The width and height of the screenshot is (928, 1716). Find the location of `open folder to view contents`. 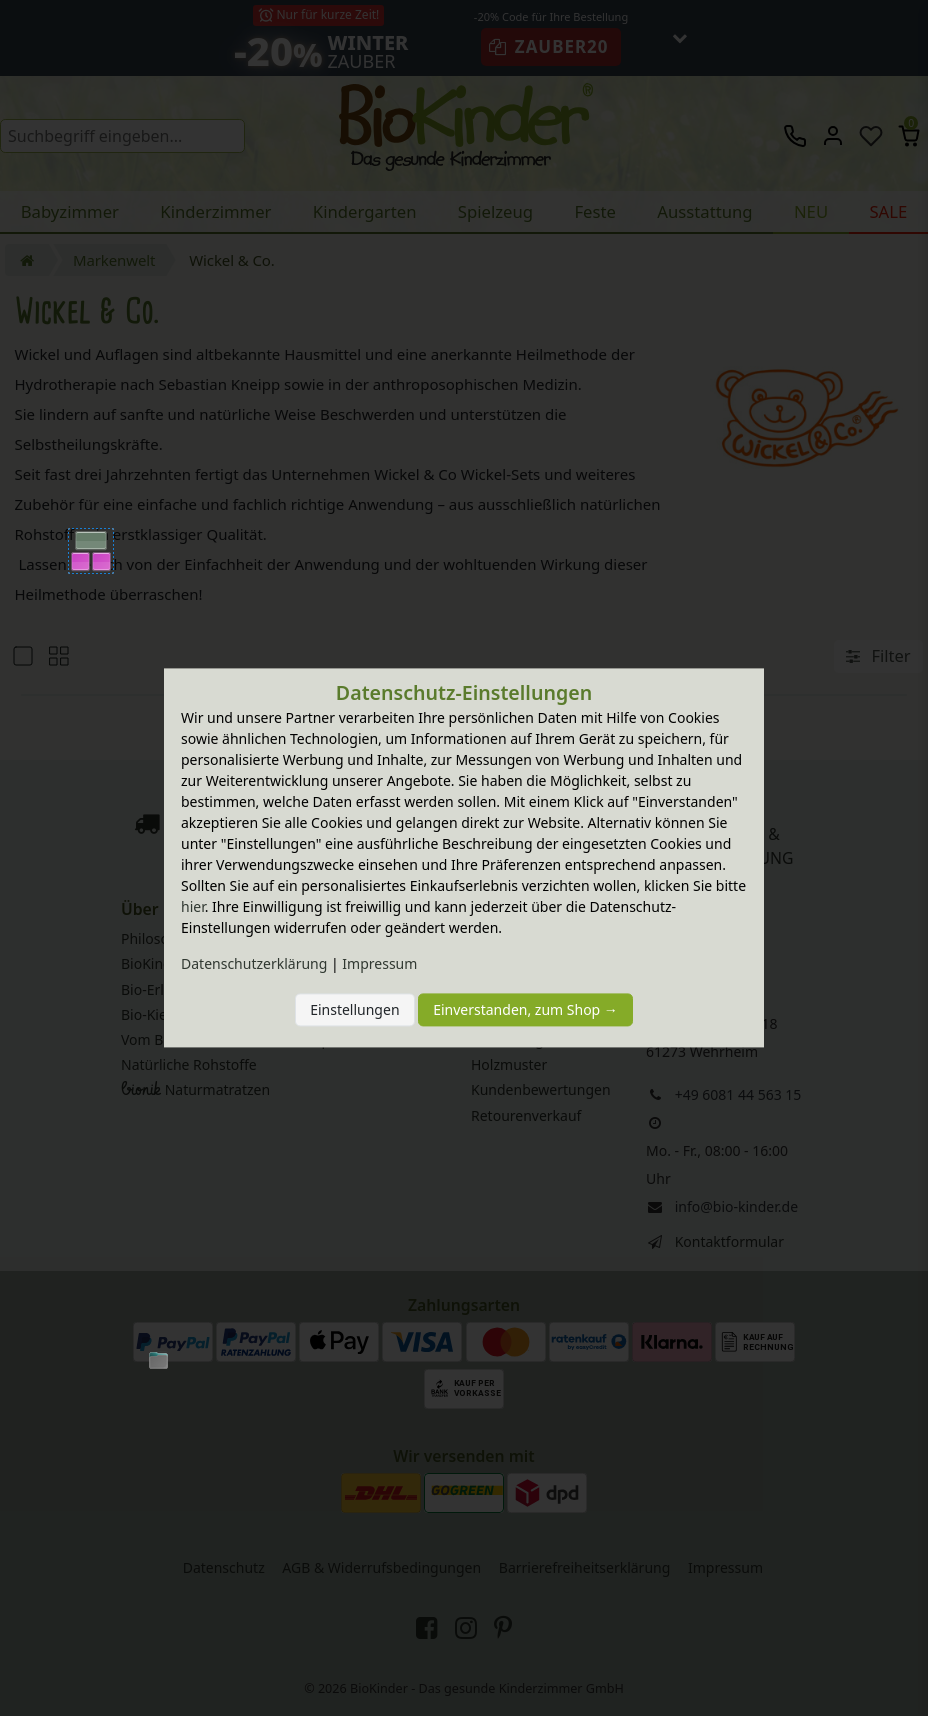

open folder to view contents is located at coordinates (158, 1360).